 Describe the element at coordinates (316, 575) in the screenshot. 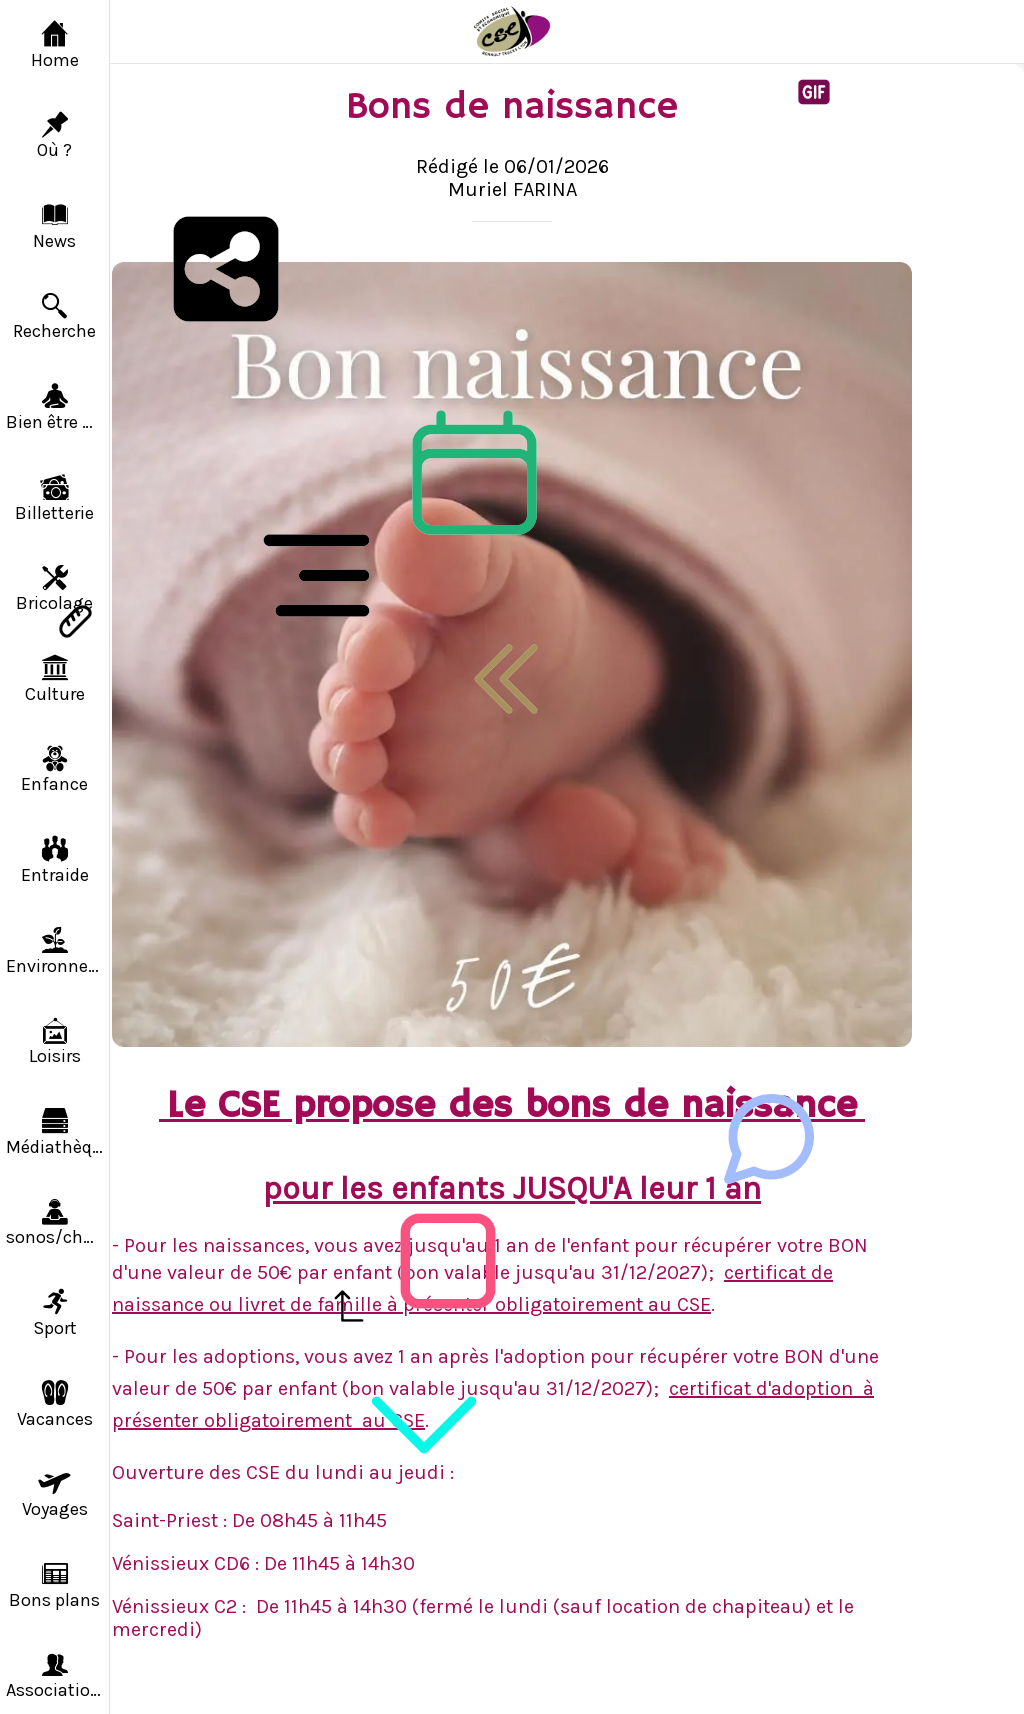

I see `align text to the right` at that location.